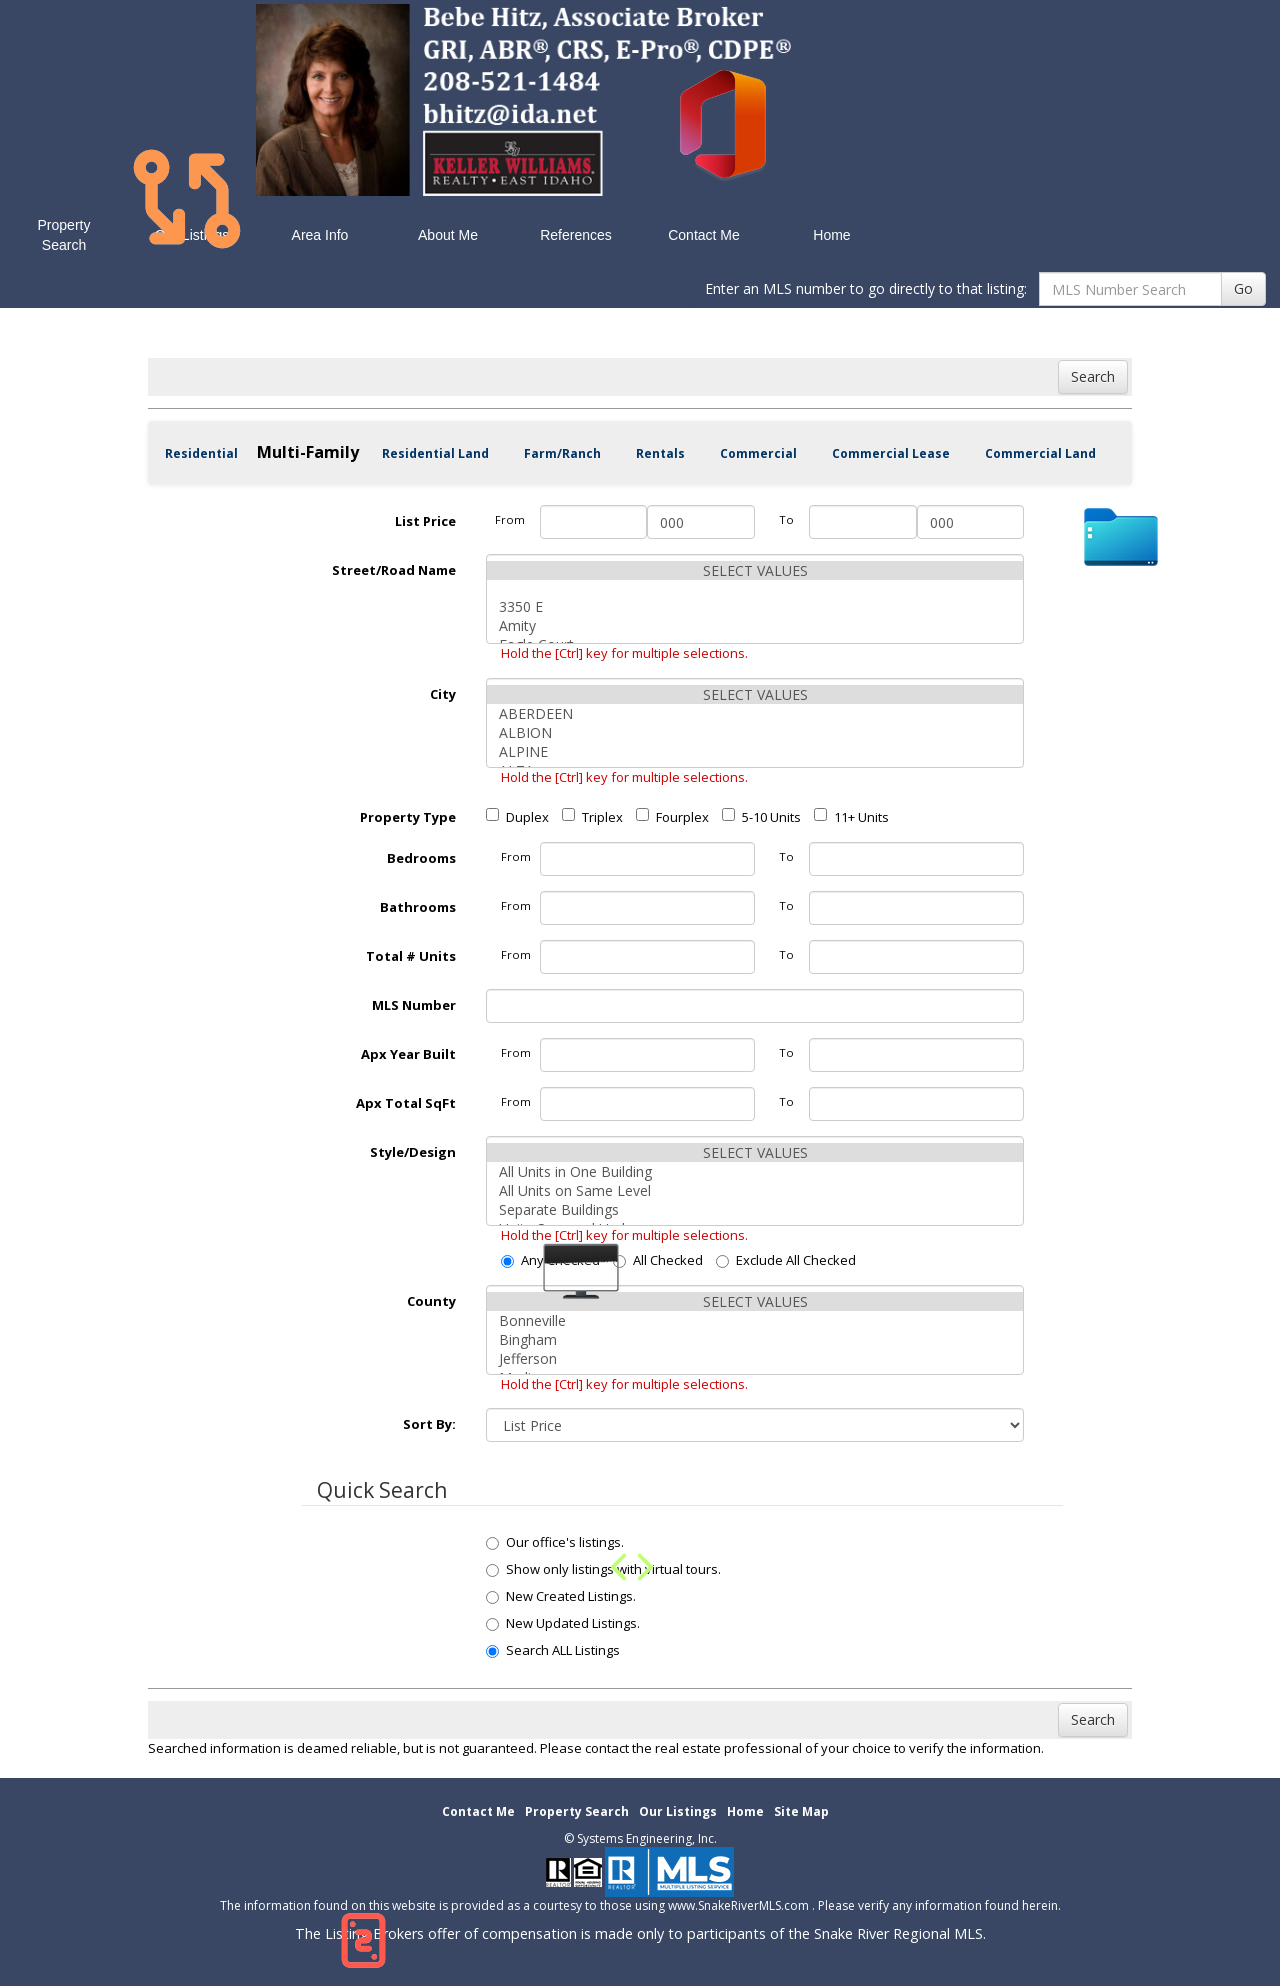 The image size is (1280, 1986). I want to click on view the 2 of clubs playing card, so click(363, 1940).